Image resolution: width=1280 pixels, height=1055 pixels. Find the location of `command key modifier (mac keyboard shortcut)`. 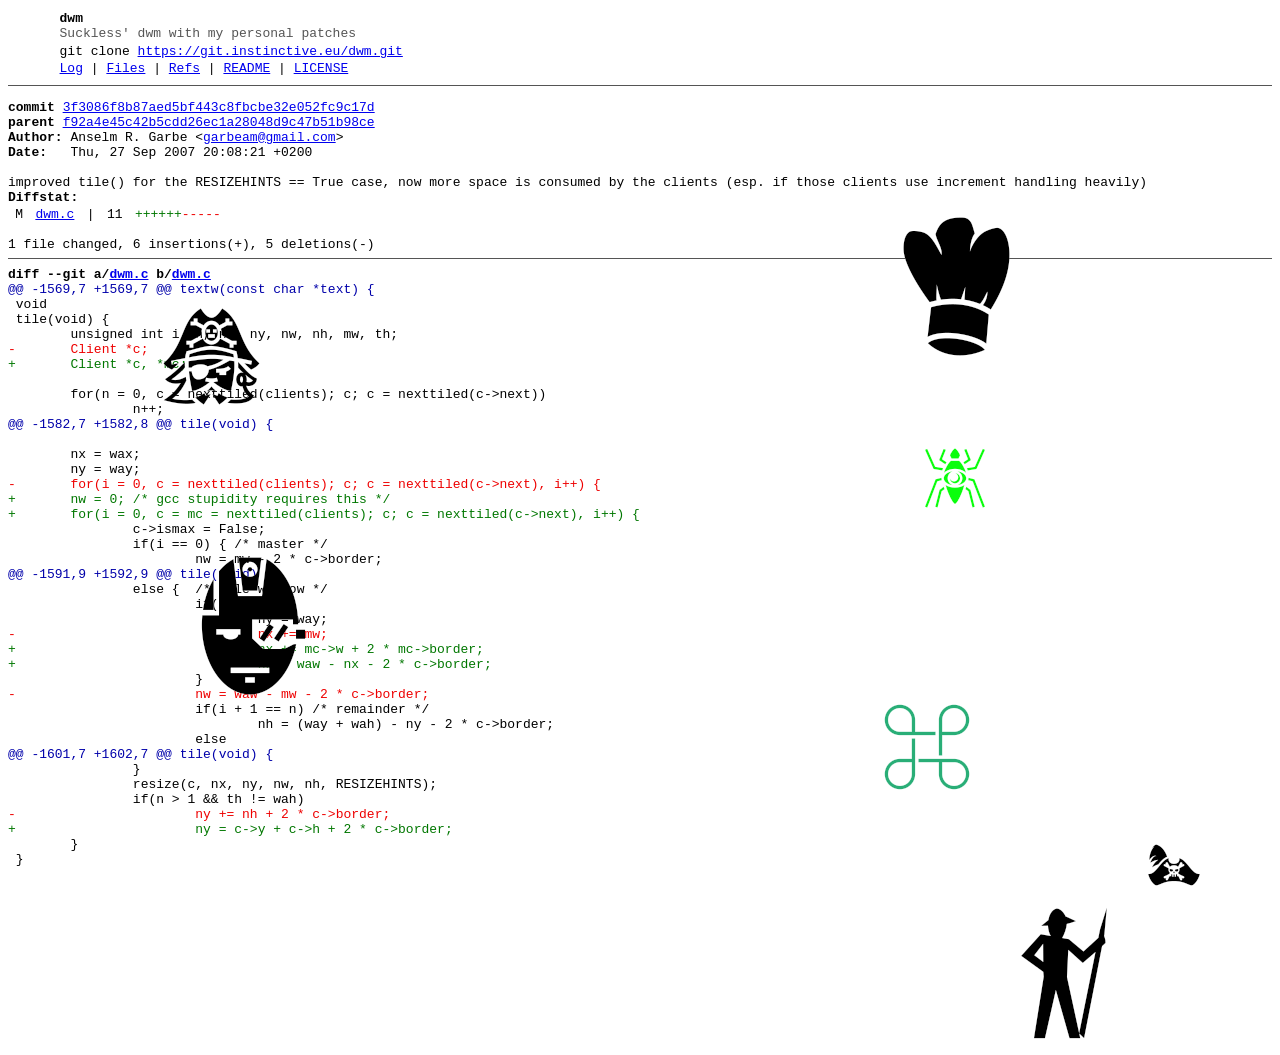

command key modifier (mac keyboard shortcut) is located at coordinates (927, 747).